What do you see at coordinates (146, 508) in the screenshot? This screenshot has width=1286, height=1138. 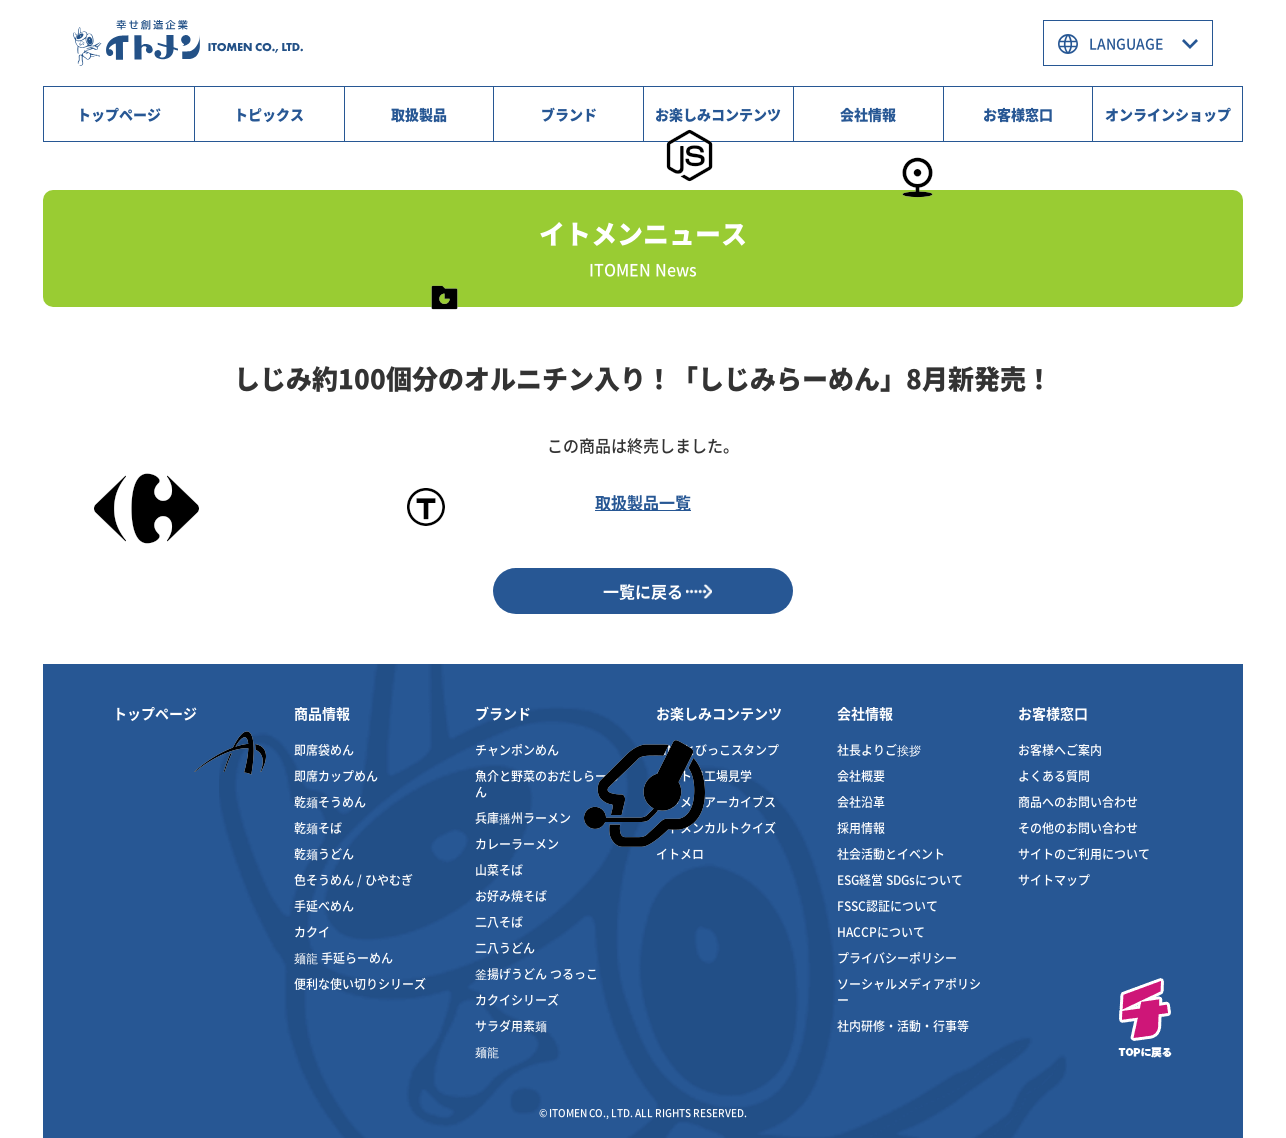 I see `open the Carrefour shopping app` at bounding box center [146, 508].